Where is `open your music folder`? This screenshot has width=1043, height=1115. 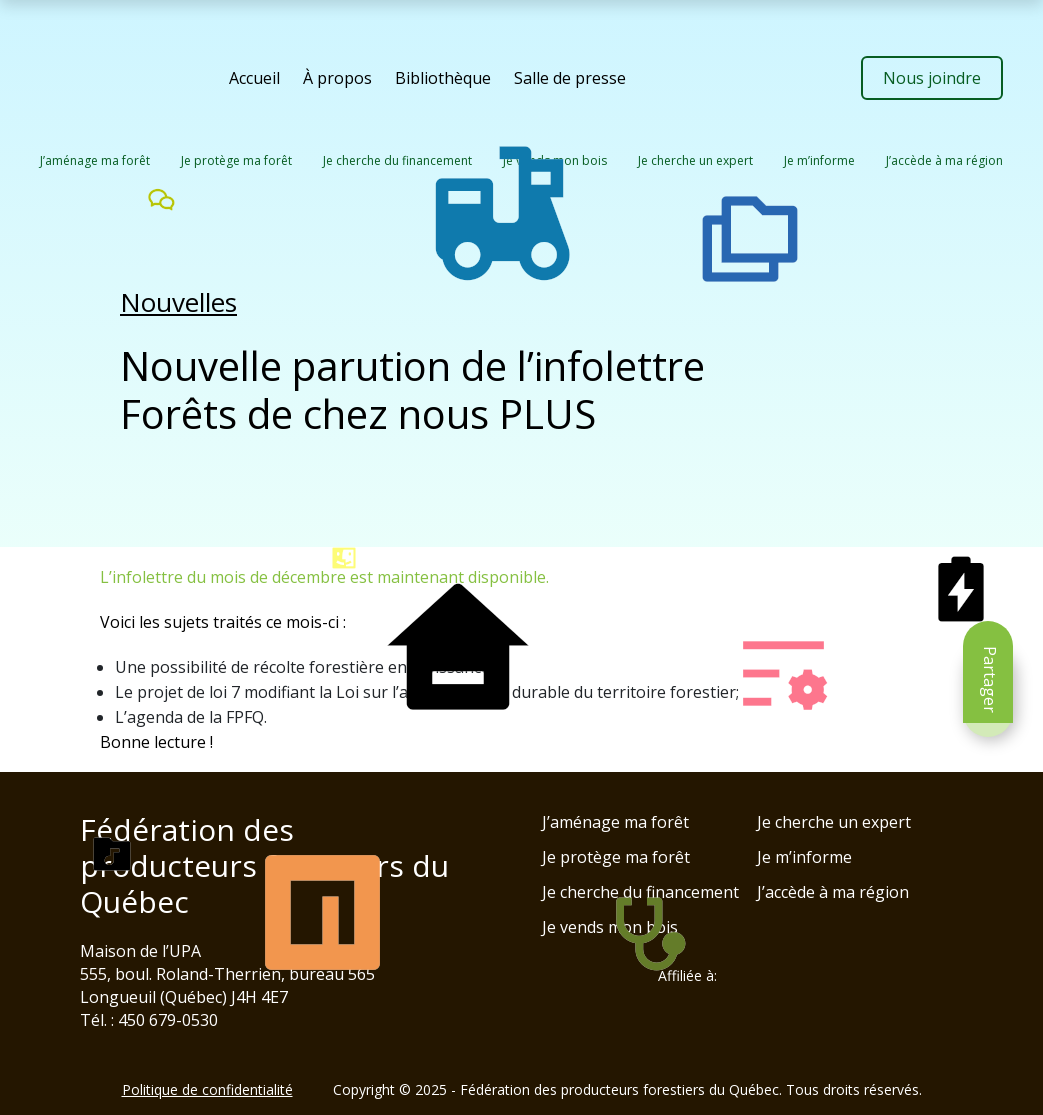
open your music folder is located at coordinates (112, 854).